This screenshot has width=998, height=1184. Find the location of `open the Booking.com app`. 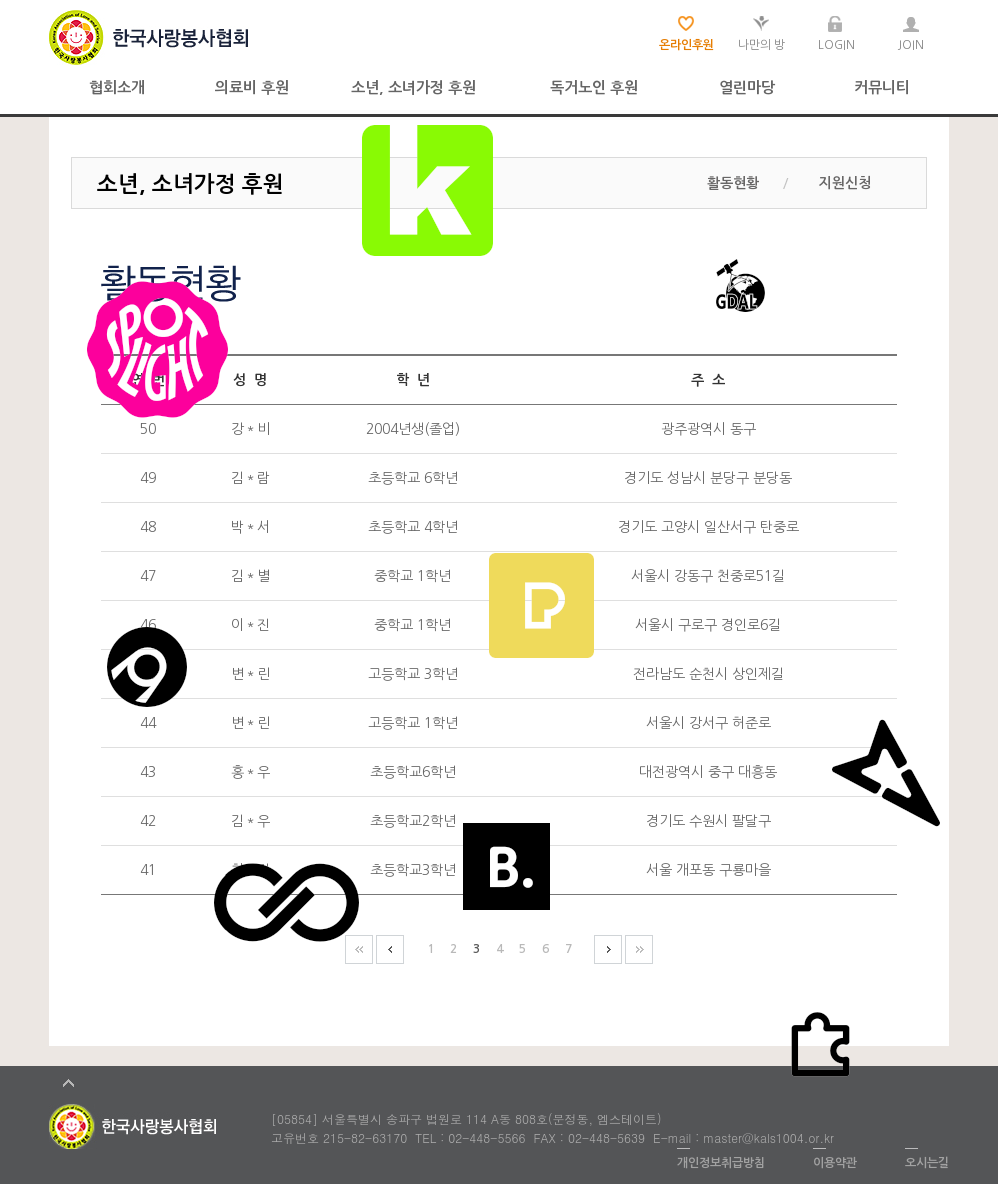

open the Booking.com app is located at coordinates (506, 866).